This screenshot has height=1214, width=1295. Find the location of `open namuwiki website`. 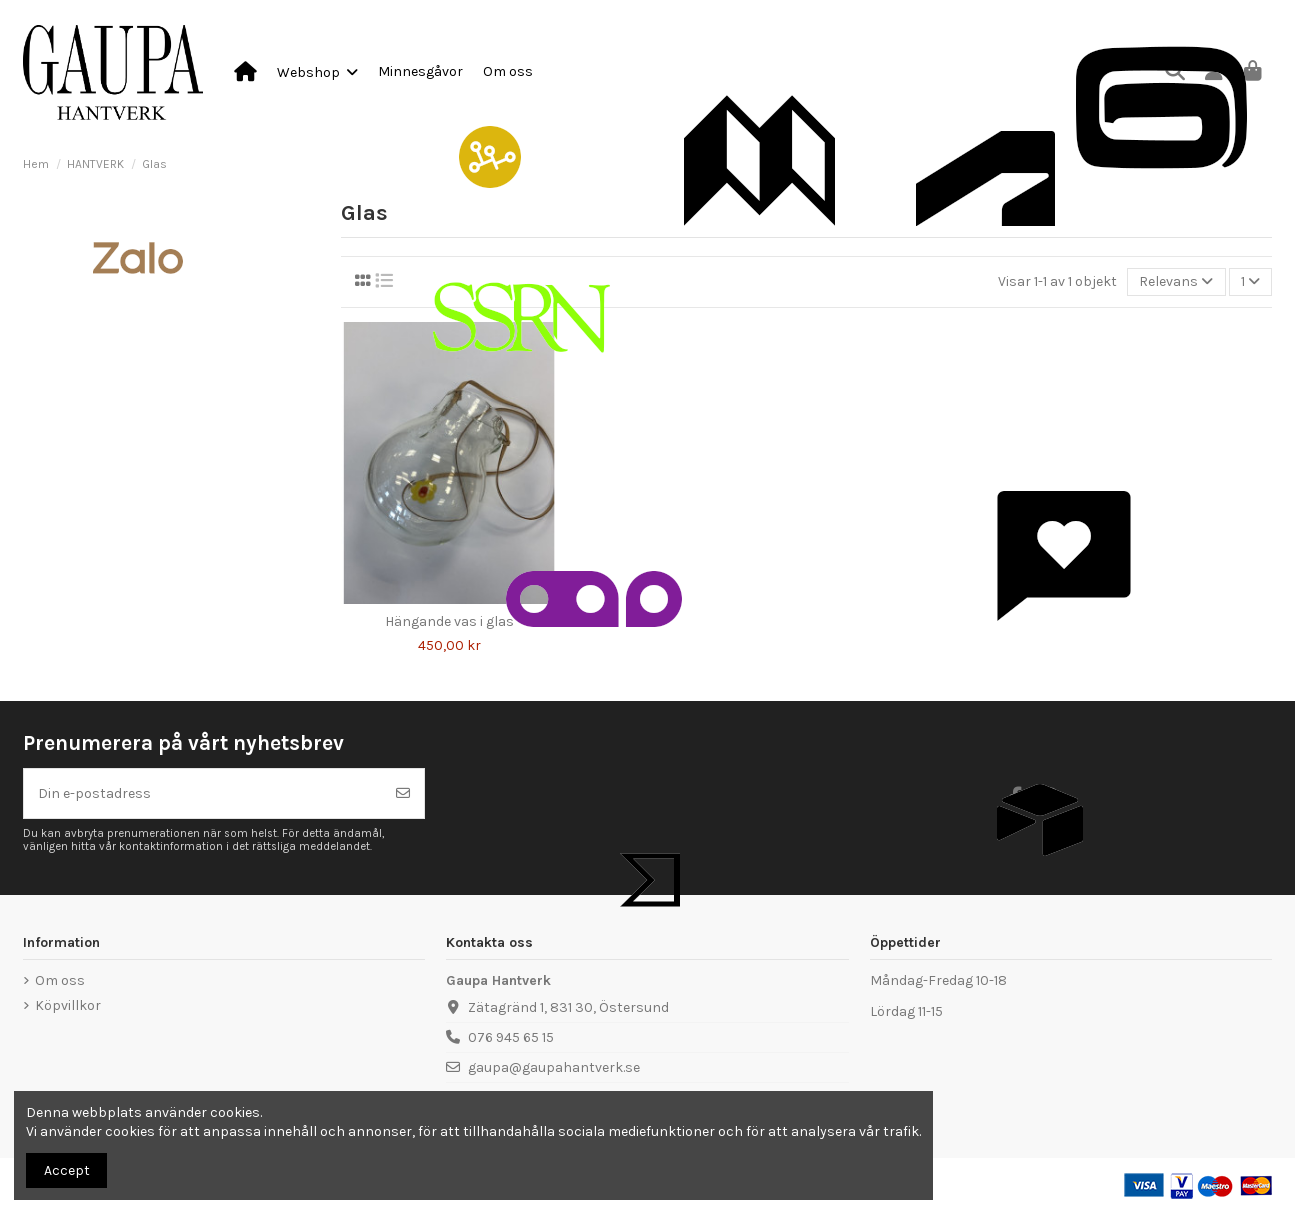

open namuwiki website is located at coordinates (490, 157).